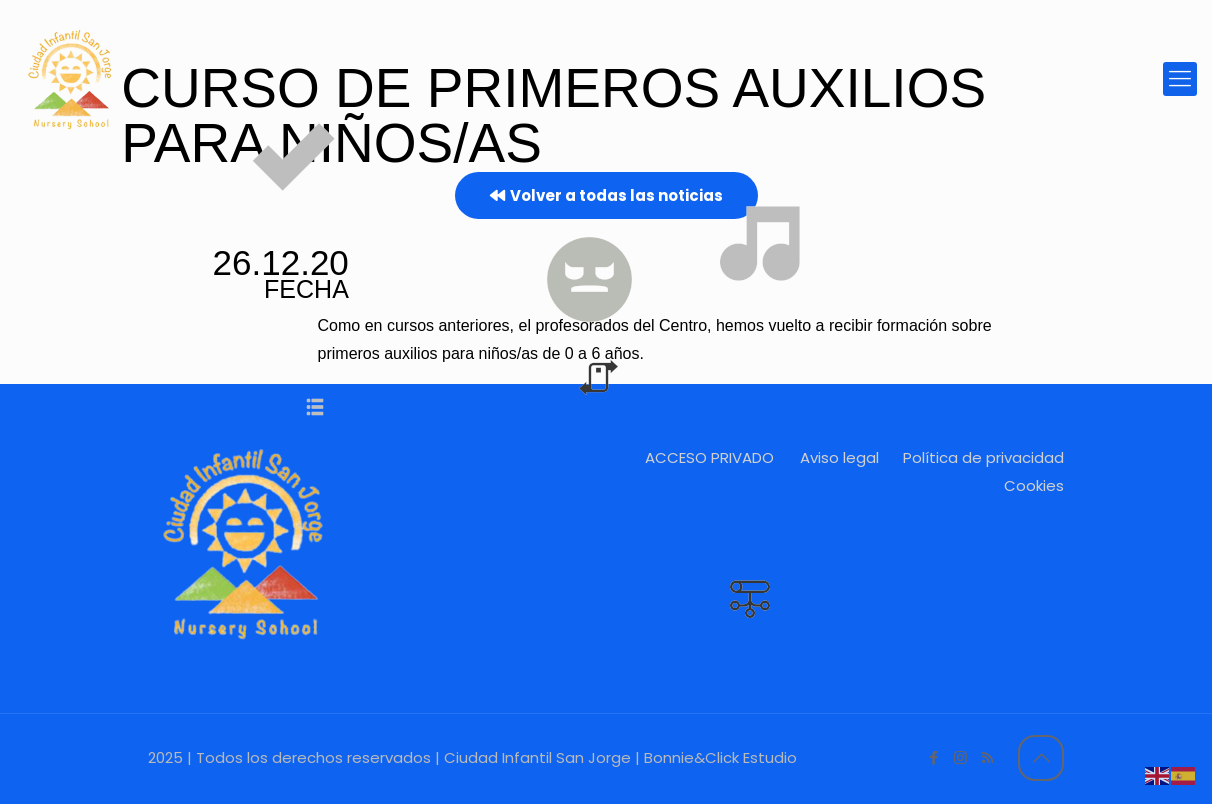 The height and width of the screenshot is (804, 1212). What do you see at coordinates (589, 279) in the screenshot?
I see `react with anger to a message or post` at bounding box center [589, 279].